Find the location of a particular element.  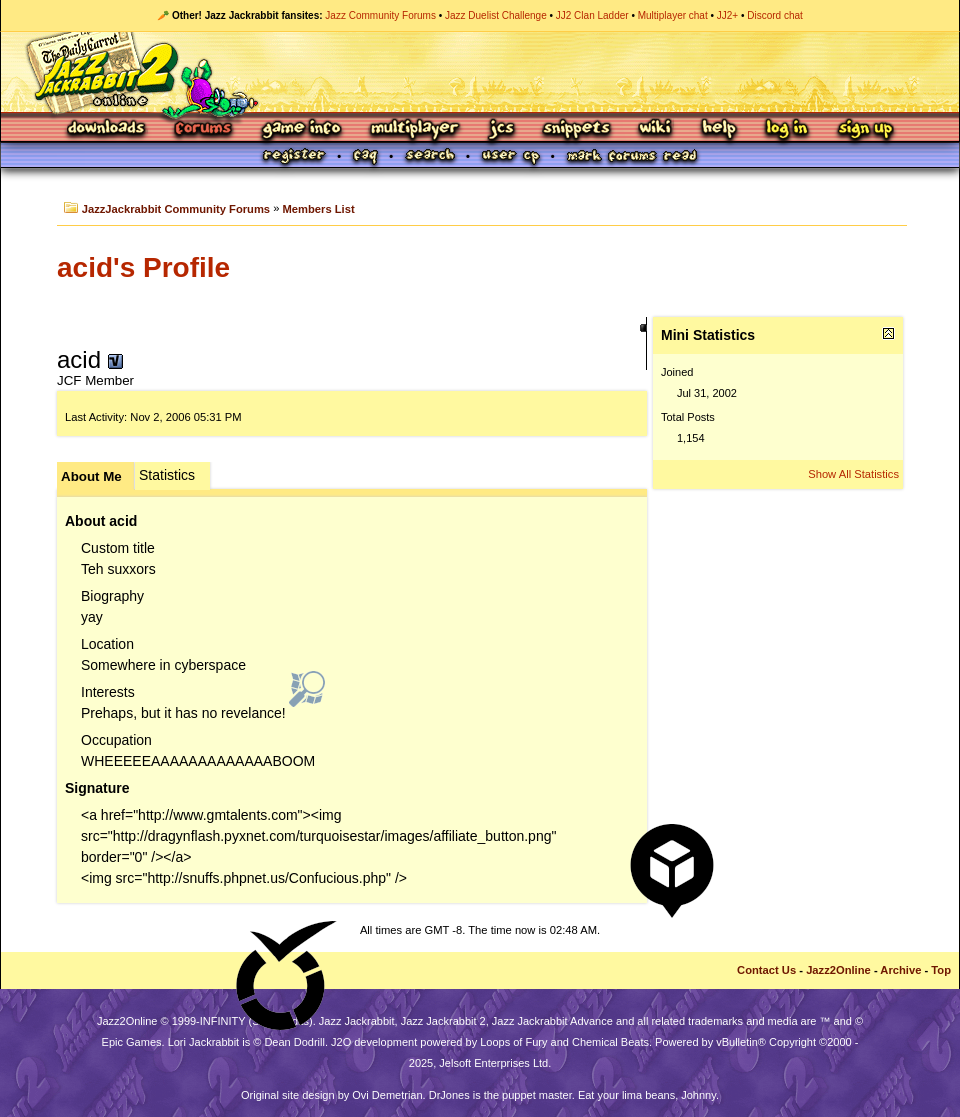

open the AfterShip package tracking app is located at coordinates (672, 871).